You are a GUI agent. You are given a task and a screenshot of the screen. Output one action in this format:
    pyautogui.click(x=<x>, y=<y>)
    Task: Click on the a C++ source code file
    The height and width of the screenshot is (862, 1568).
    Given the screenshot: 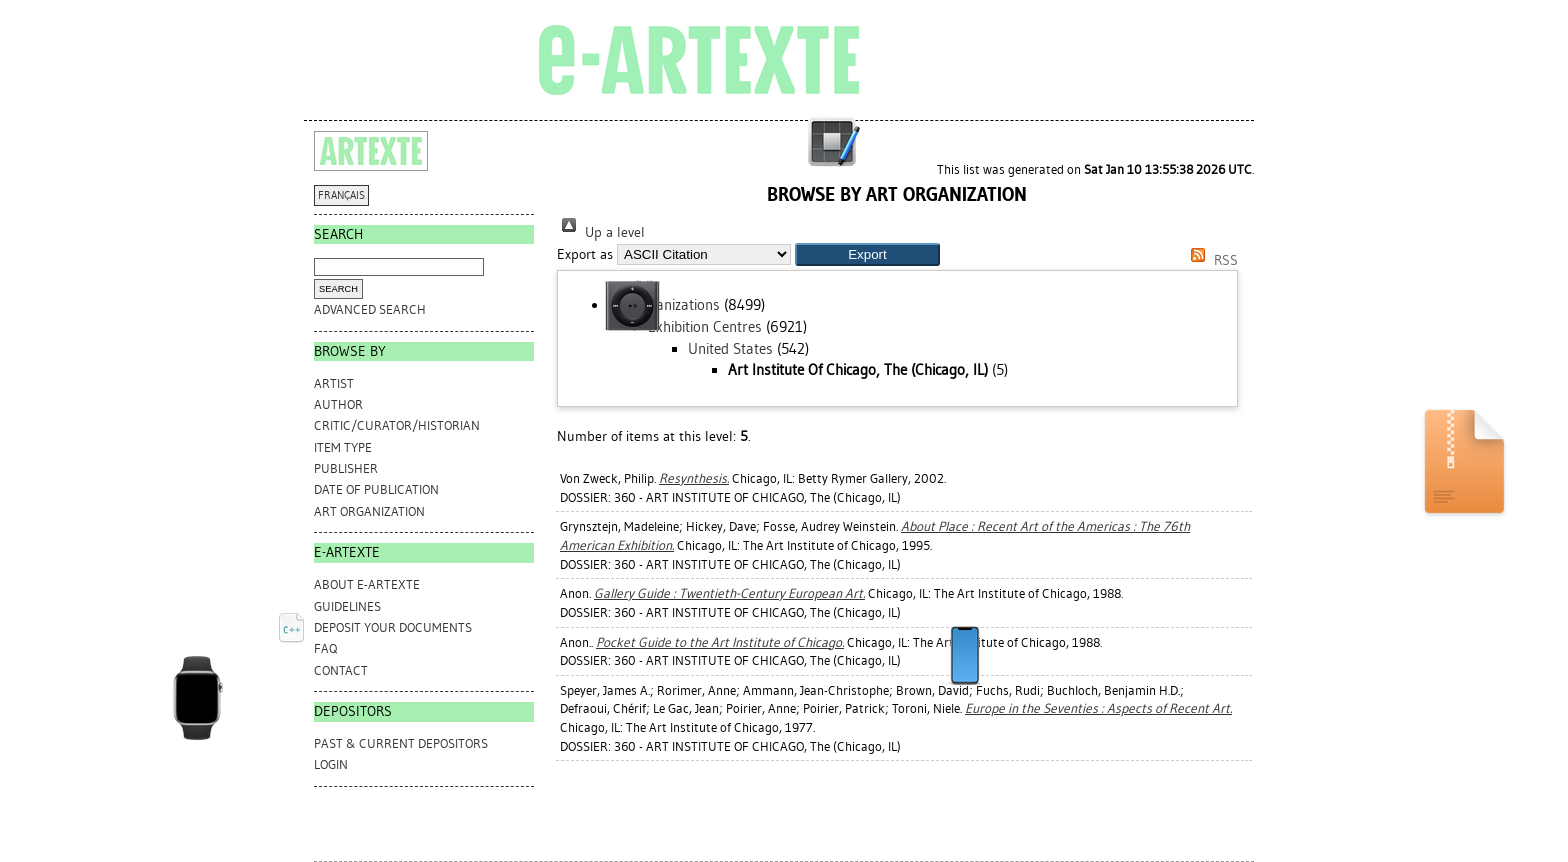 What is the action you would take?
    pyautogui.click(x=291, y=627)
    